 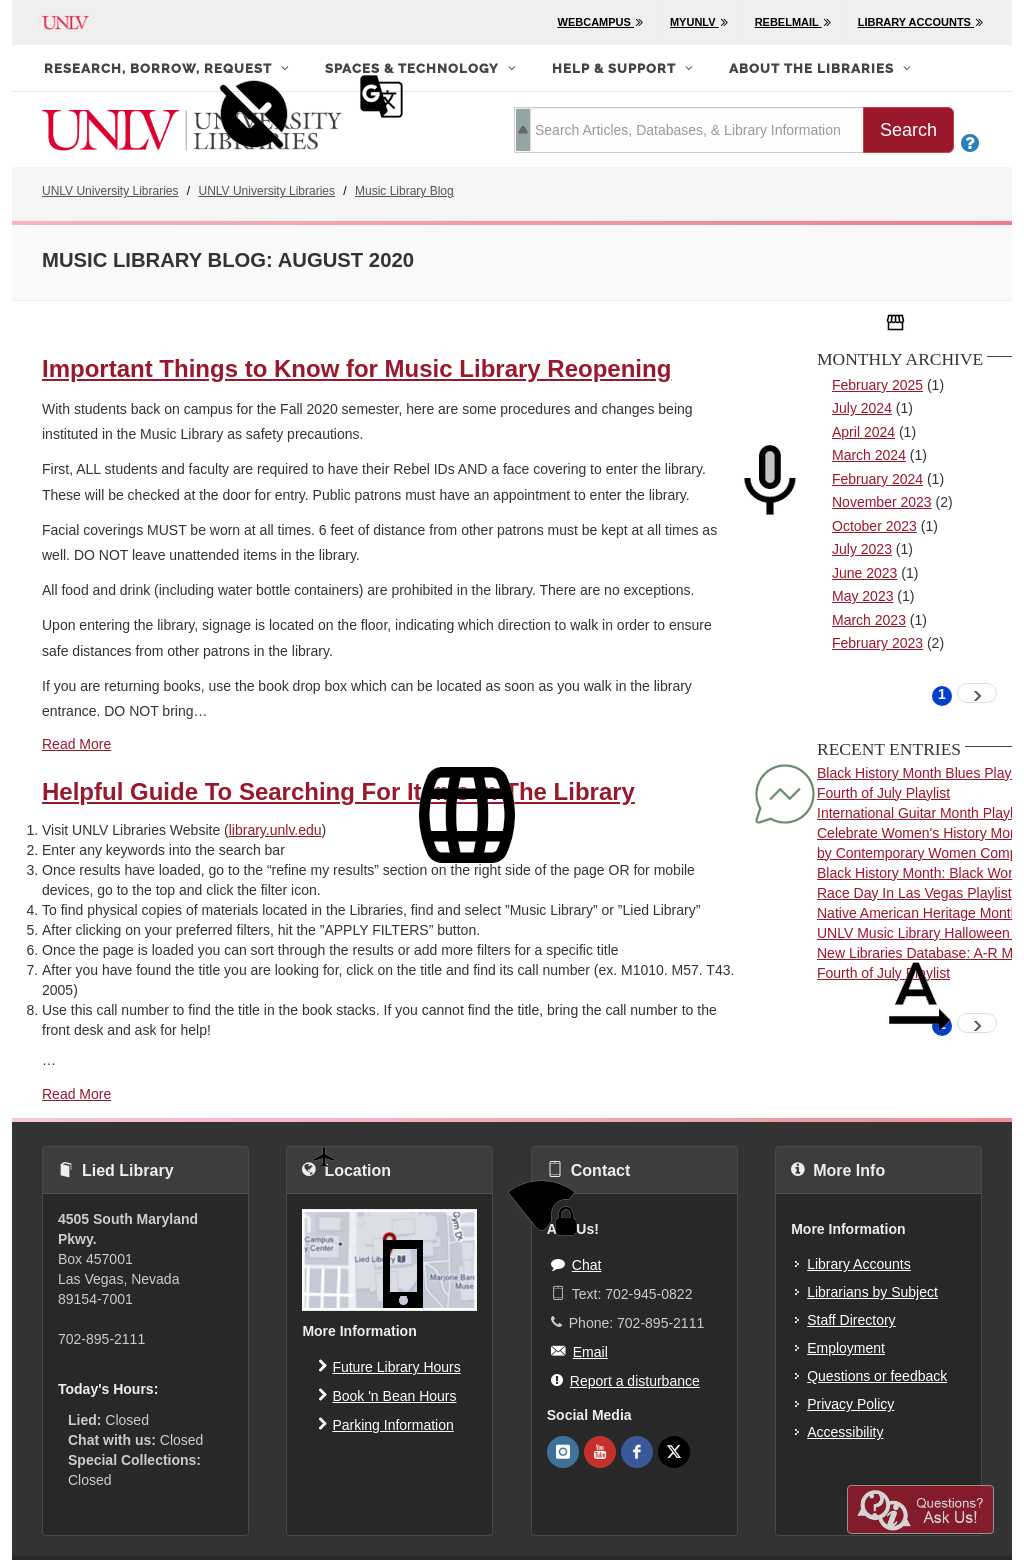 What do you see at coordinates (405, 1274) in the screenshot?
I see `indicates mobile device or smartphone` at bounding box center [405, 1274].